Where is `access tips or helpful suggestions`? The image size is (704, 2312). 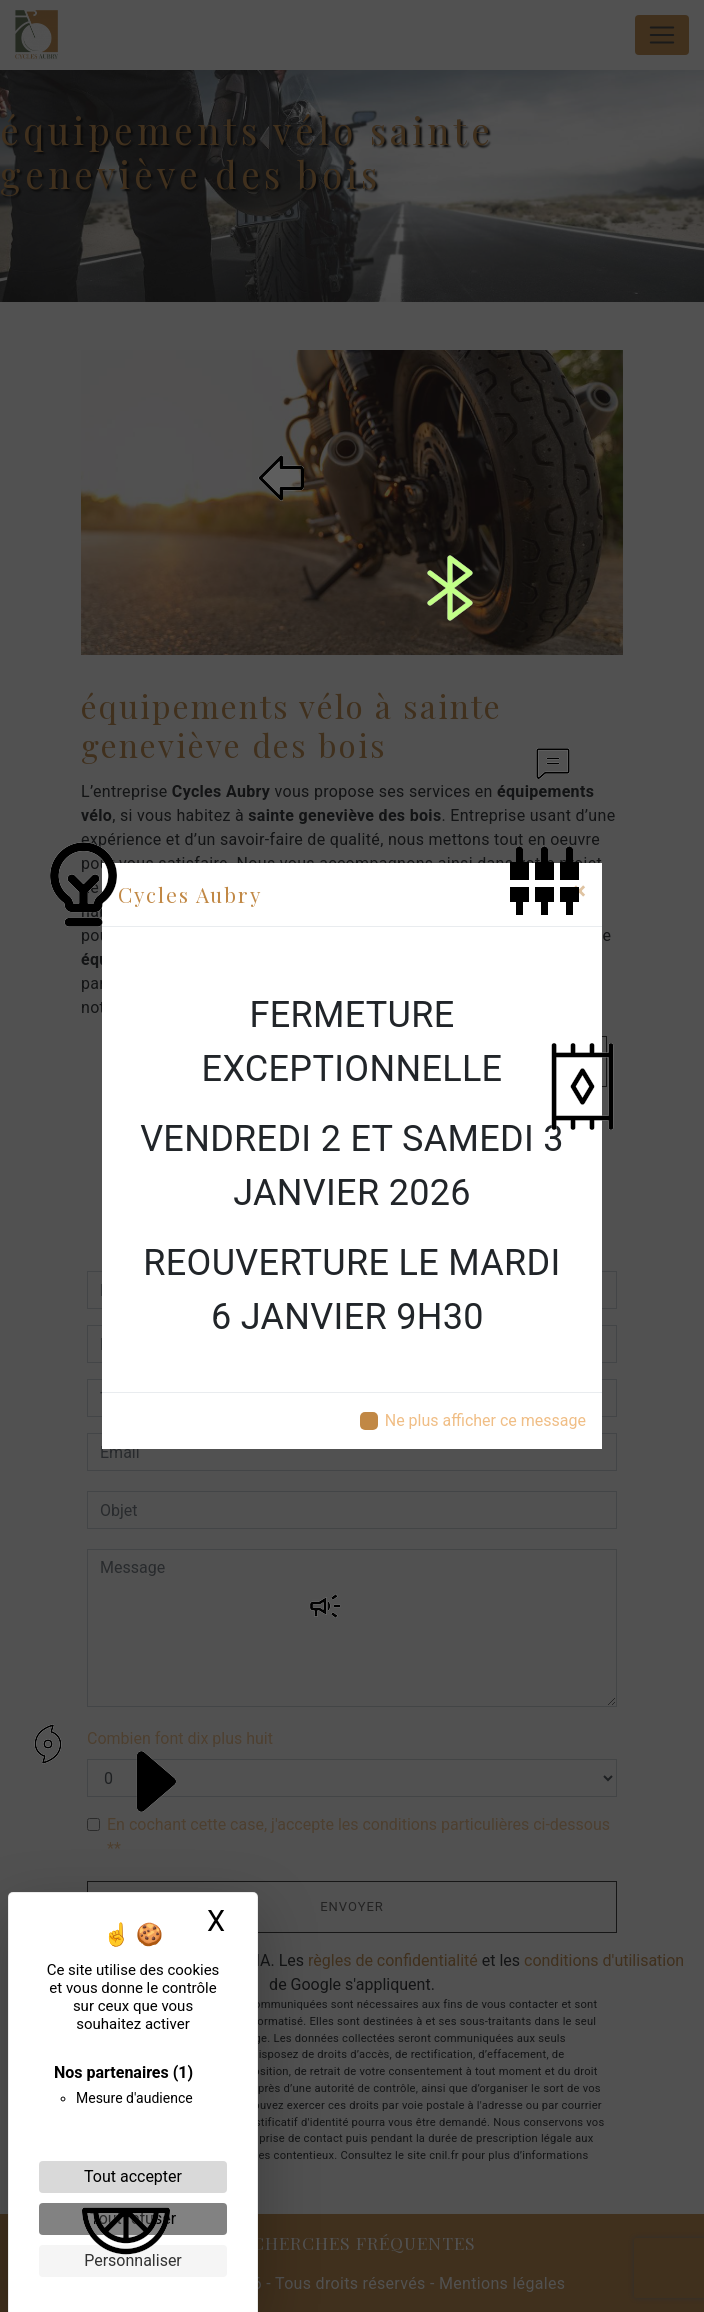 access tips or helpful suggestions is located at coordinates (83, 884).